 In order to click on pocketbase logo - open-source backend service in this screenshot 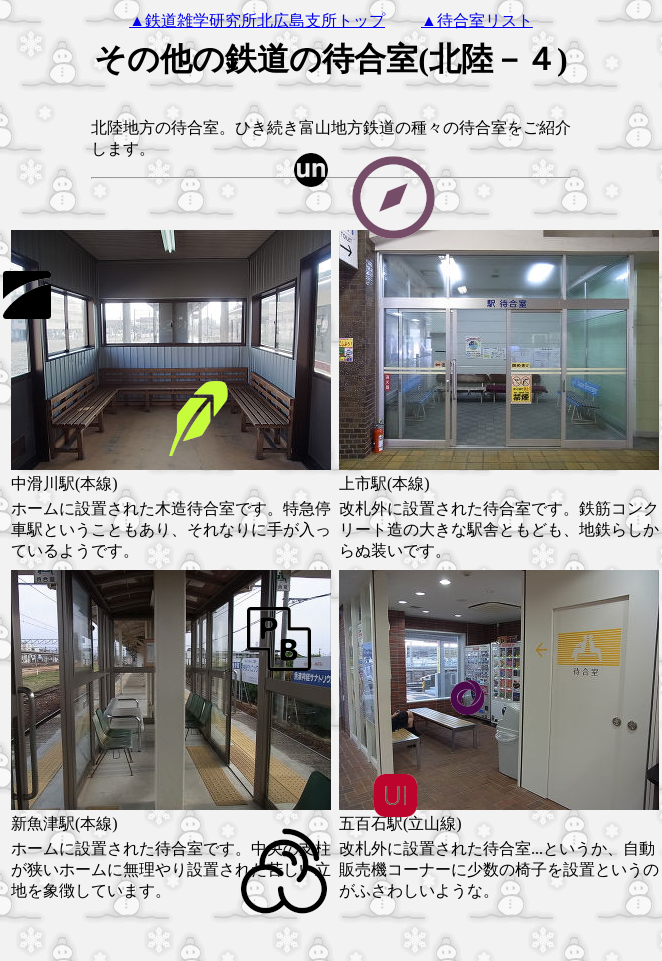, I will do `click(279, 639)`.